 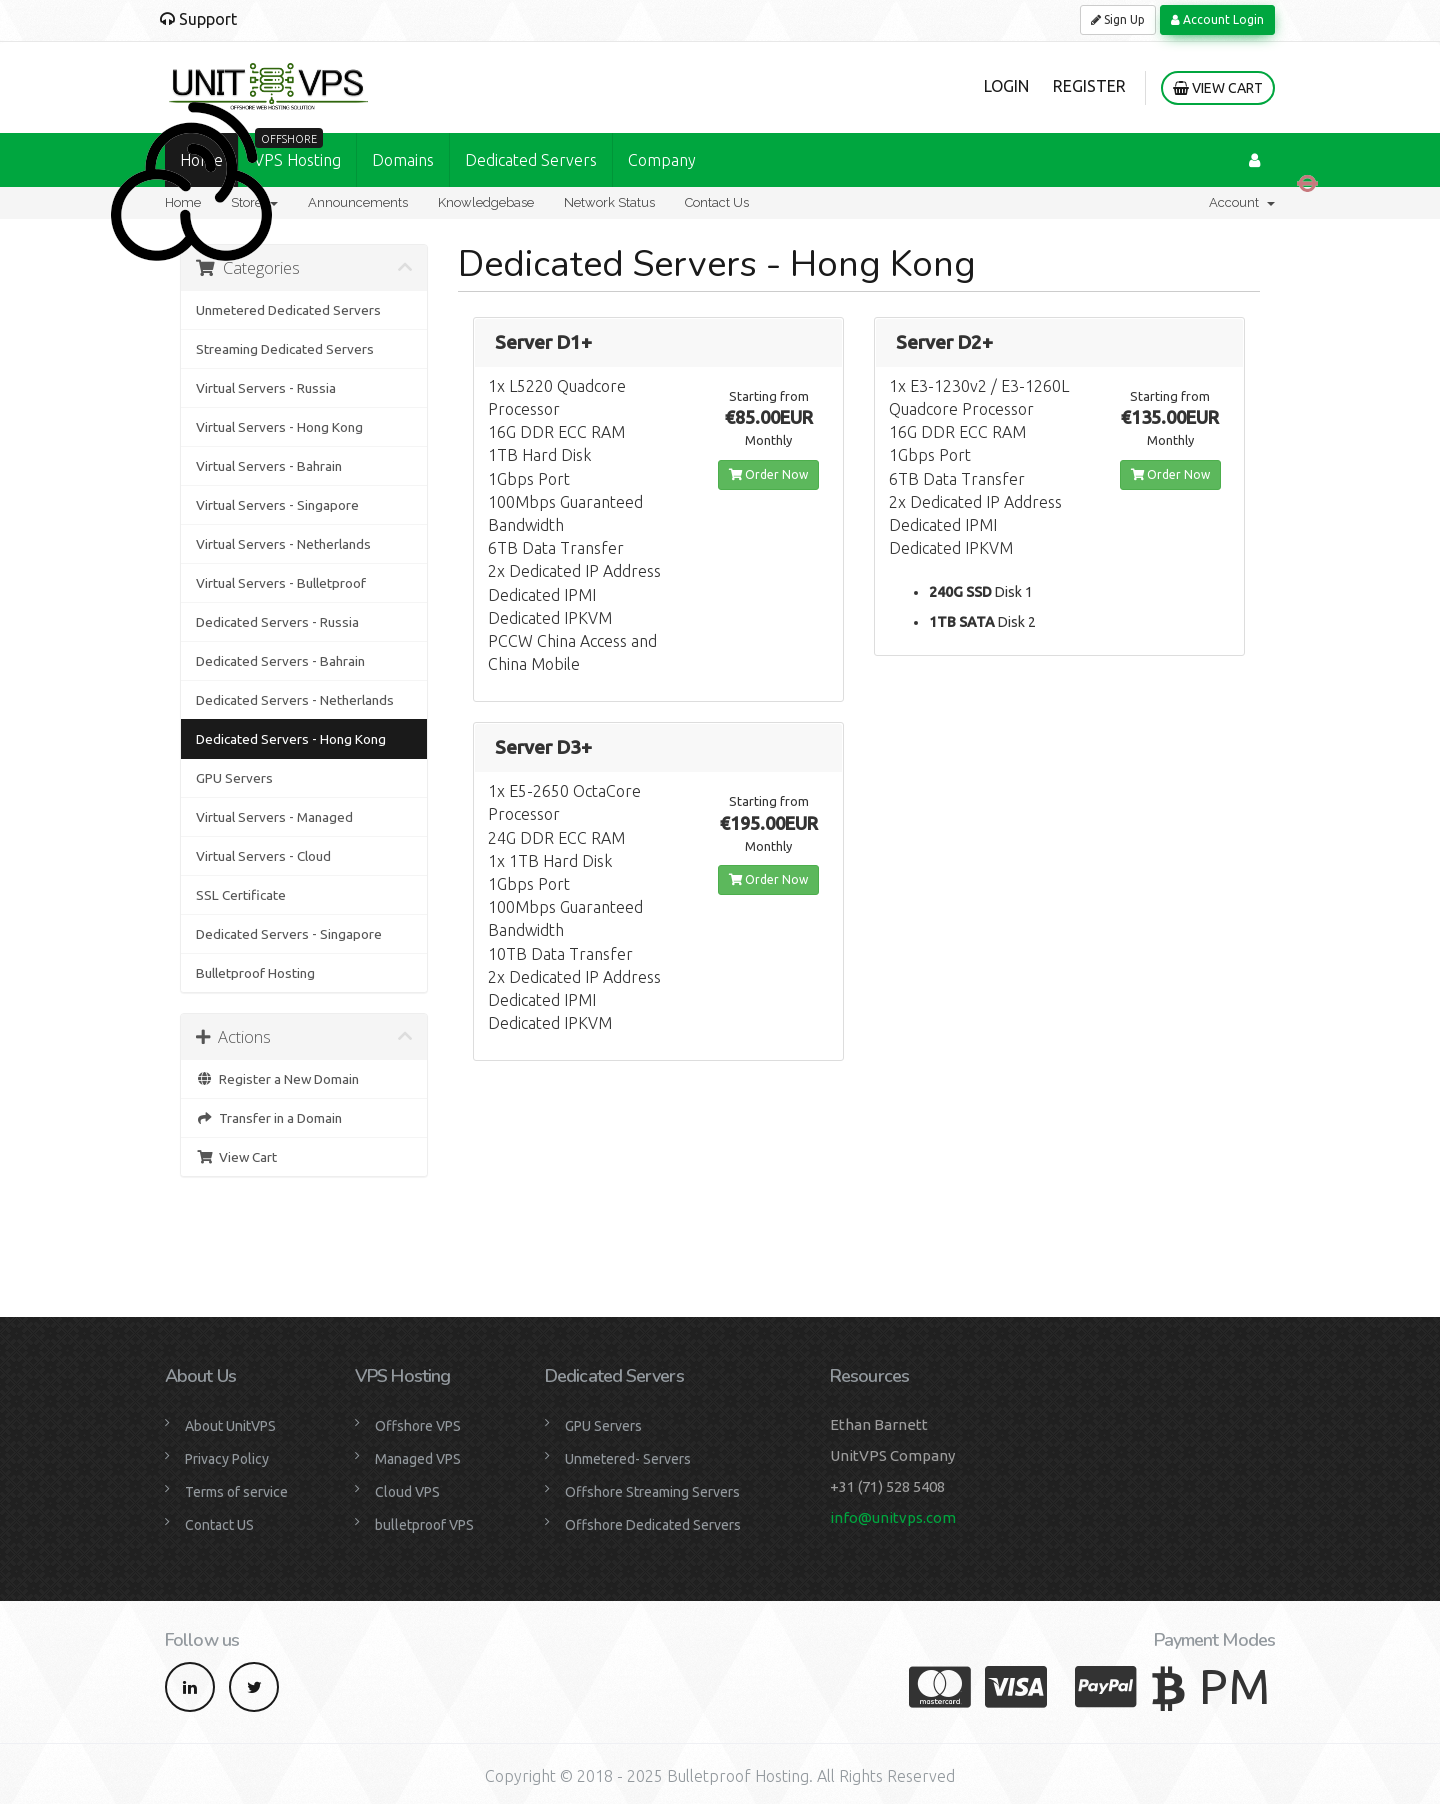 I want to click on sonarqube cloud logo, so click(x=191, y=181).